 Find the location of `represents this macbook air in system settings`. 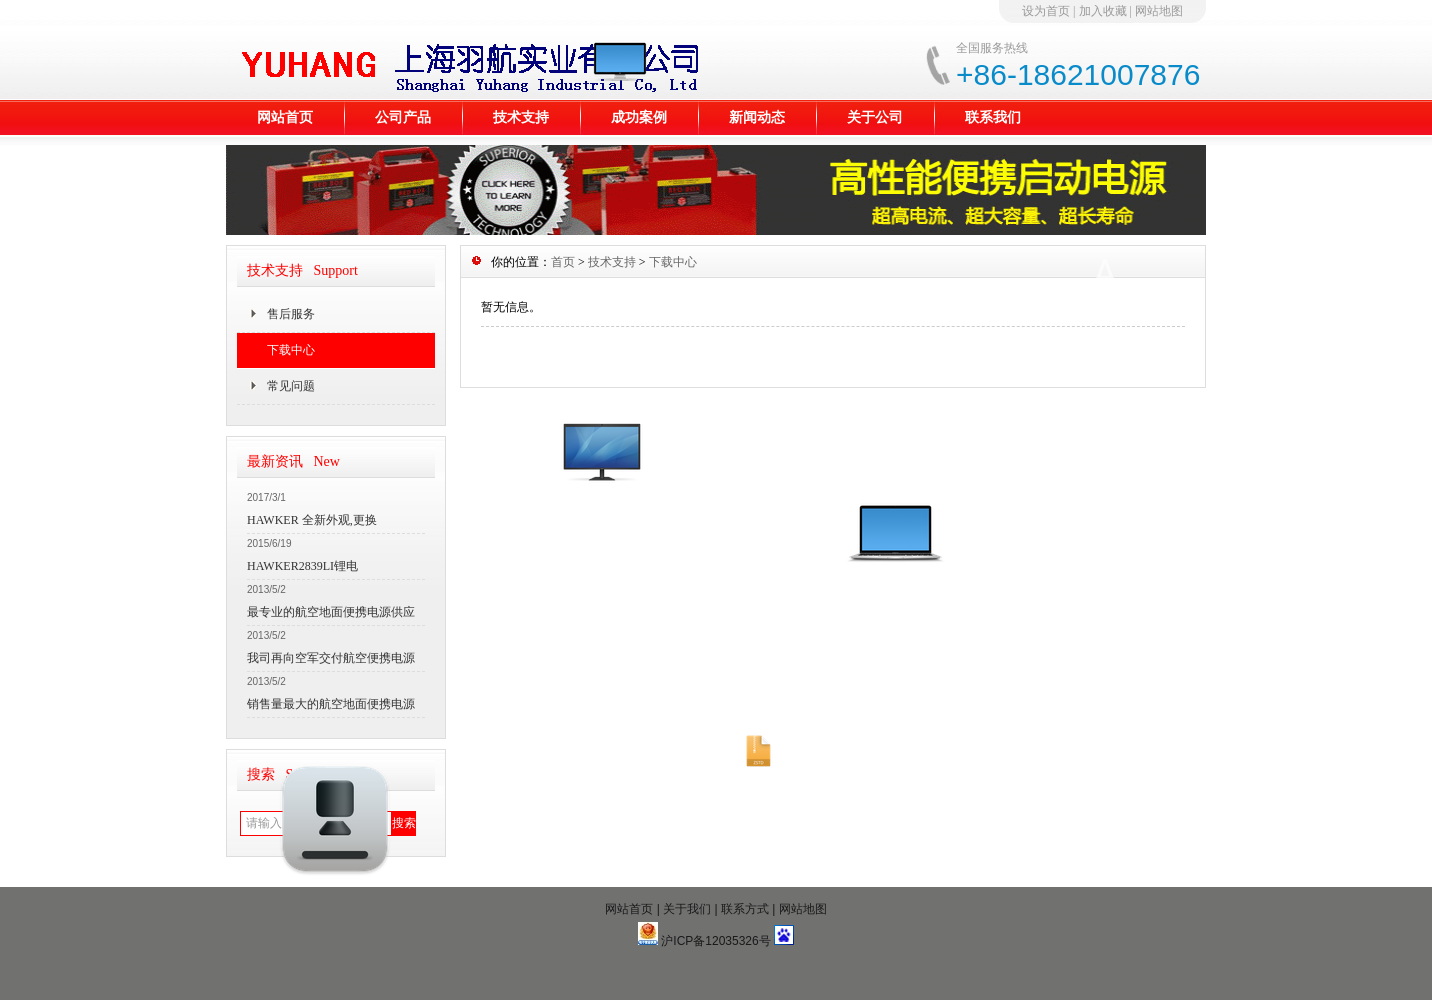

represents this macbook air in system settings is located at coordinates (895, 525).